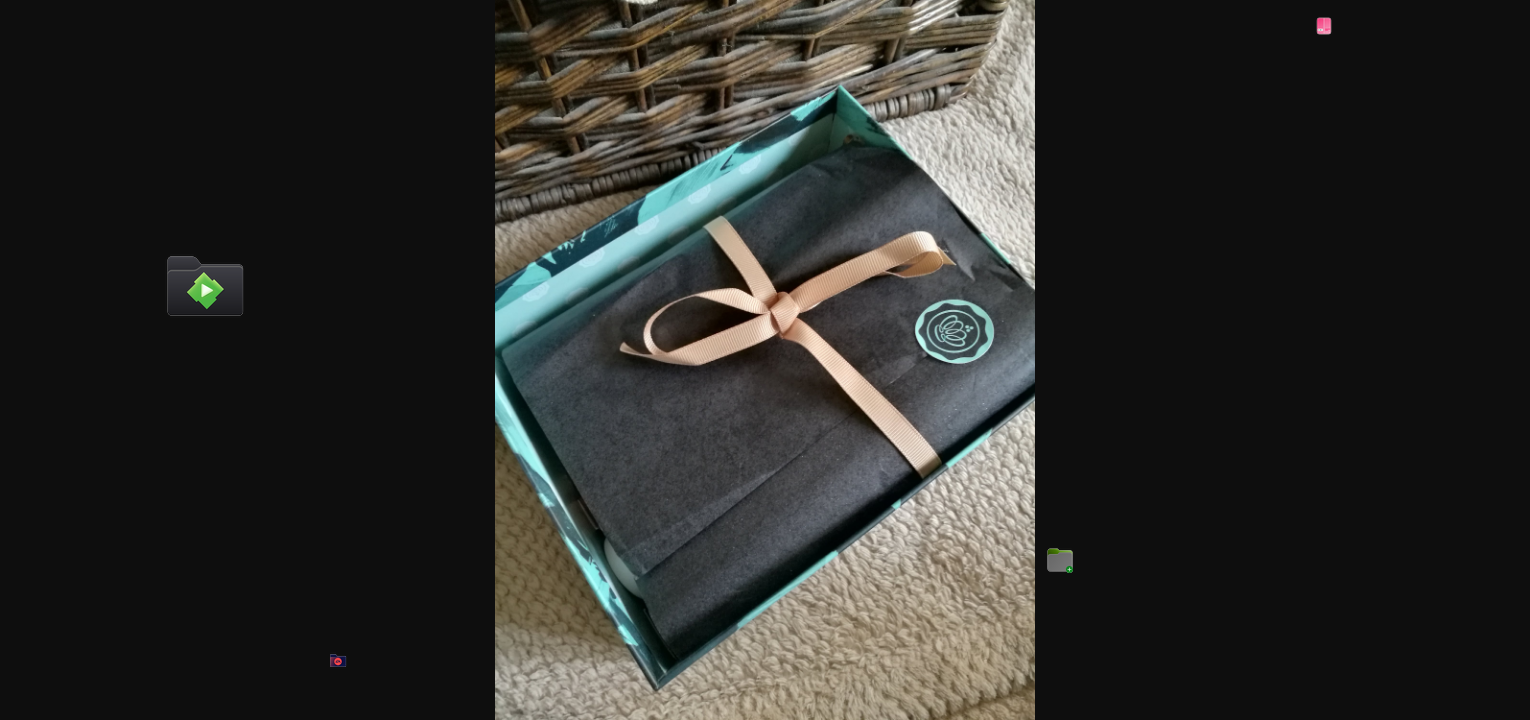  Describe the element at coordinates (338, 661) in the screenshot. I see `folder for EA (Electronic Arts) games or applications` at that location.